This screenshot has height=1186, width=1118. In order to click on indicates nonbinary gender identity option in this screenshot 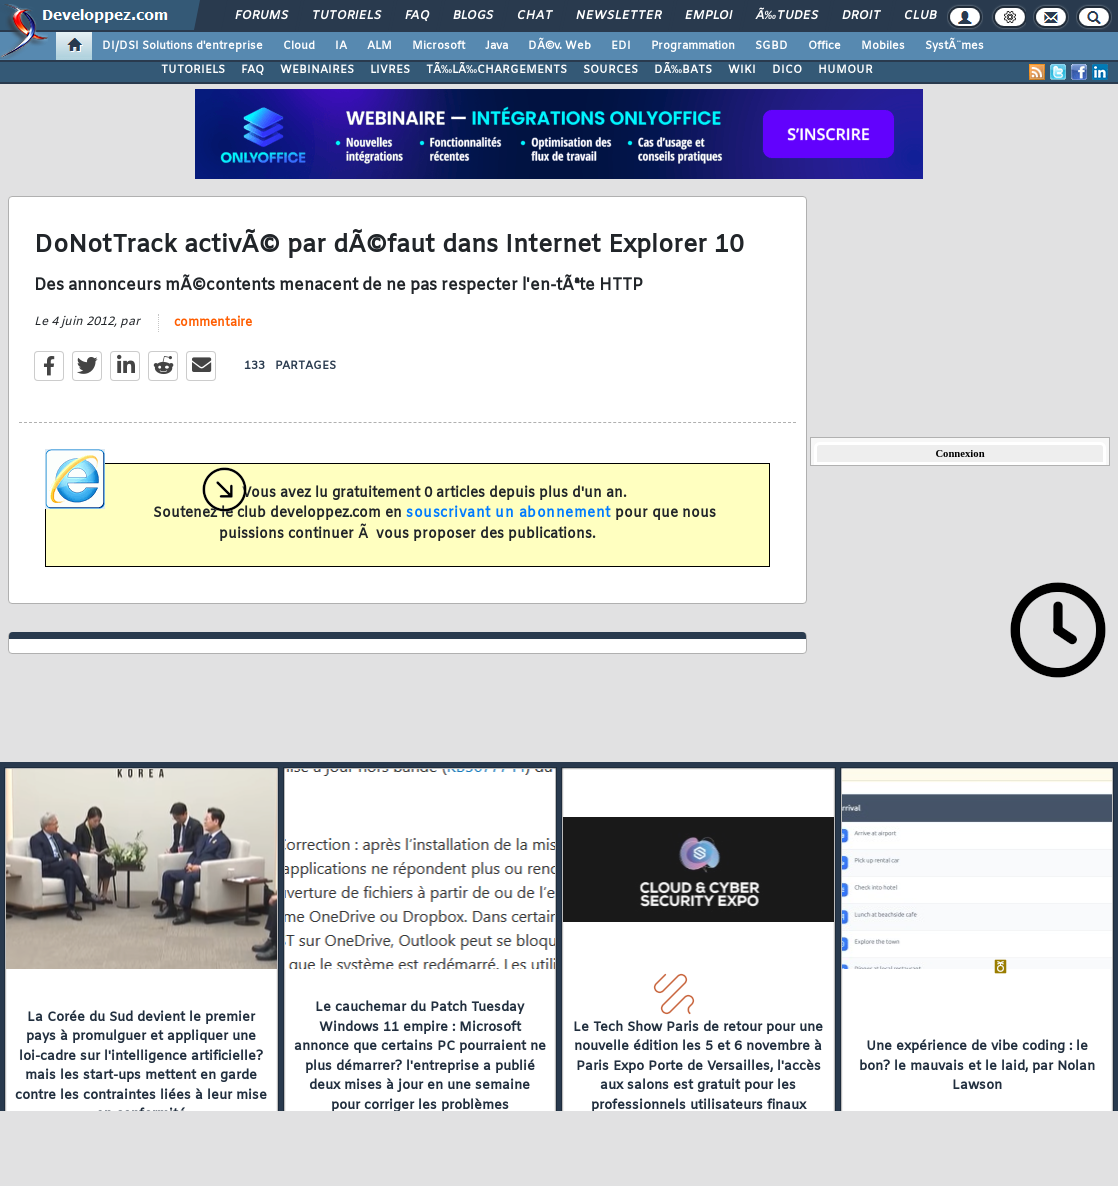, I will do `click(1000, 966)`.